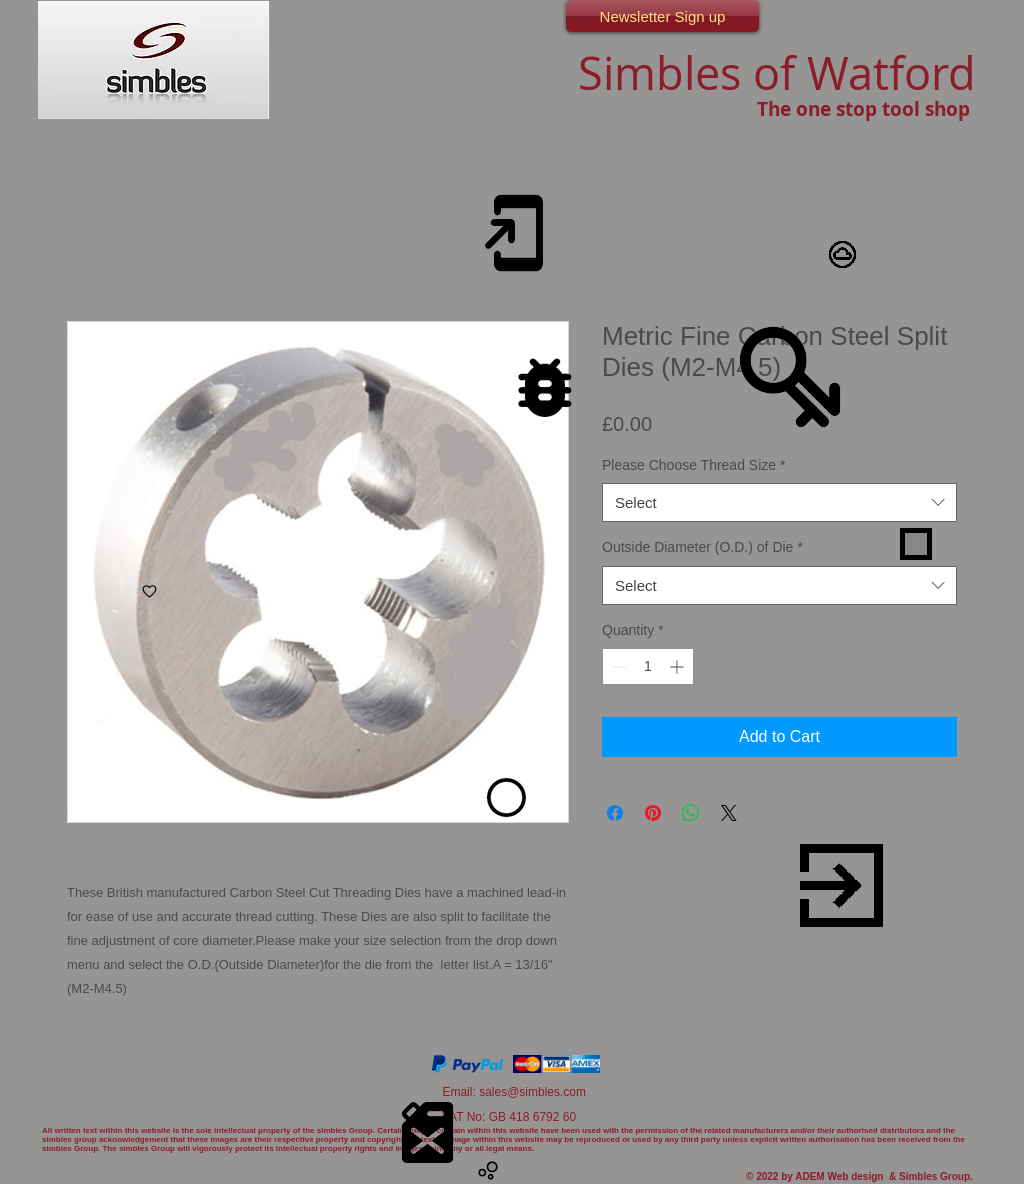 The height and width of the screenshot is (1184, 1024). What do you see at coordinates (916, 544) in the screenshot?
I see `stop media playback` at bounding box center [916, 544].